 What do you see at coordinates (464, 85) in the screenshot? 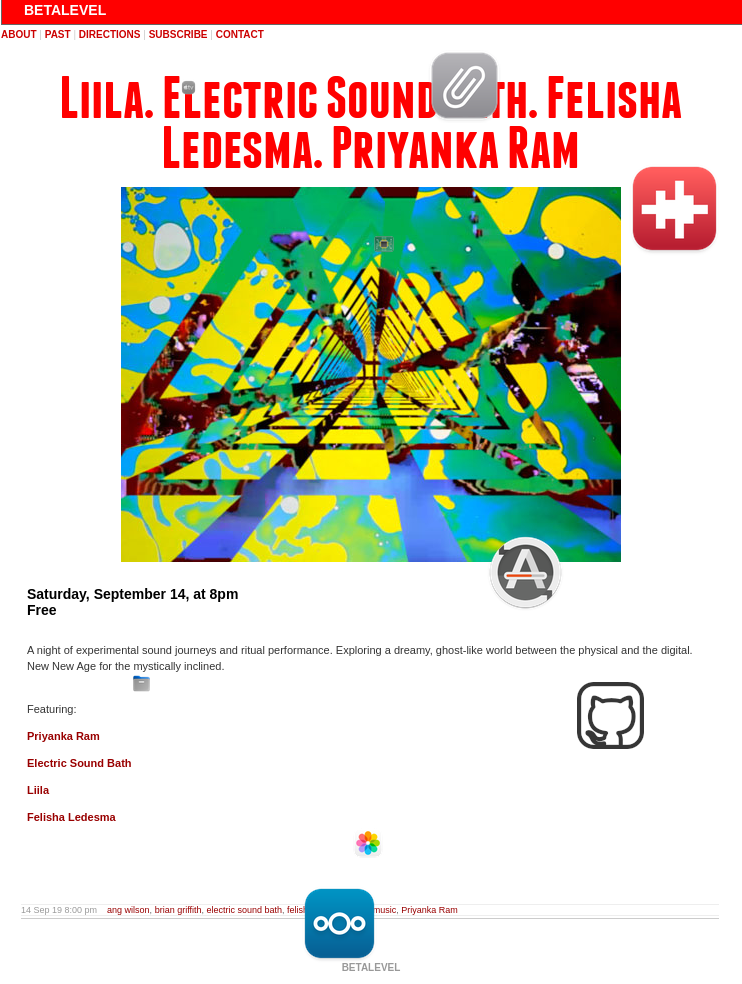
I see `open office or productivity applications` at bounding box center [464, 85].